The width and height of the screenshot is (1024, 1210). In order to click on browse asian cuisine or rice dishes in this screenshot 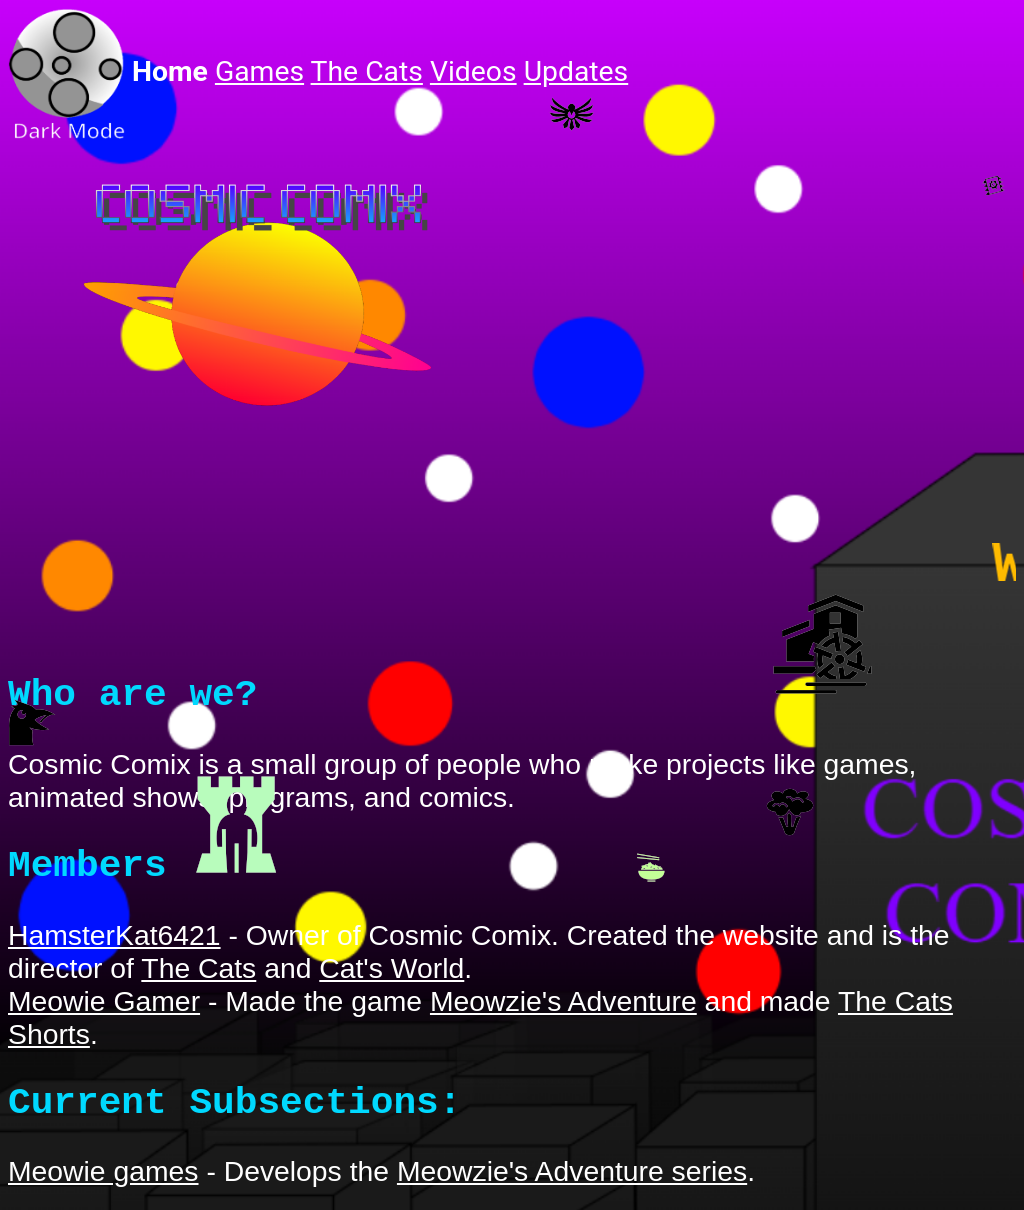, I will do `click(651, 867)`.